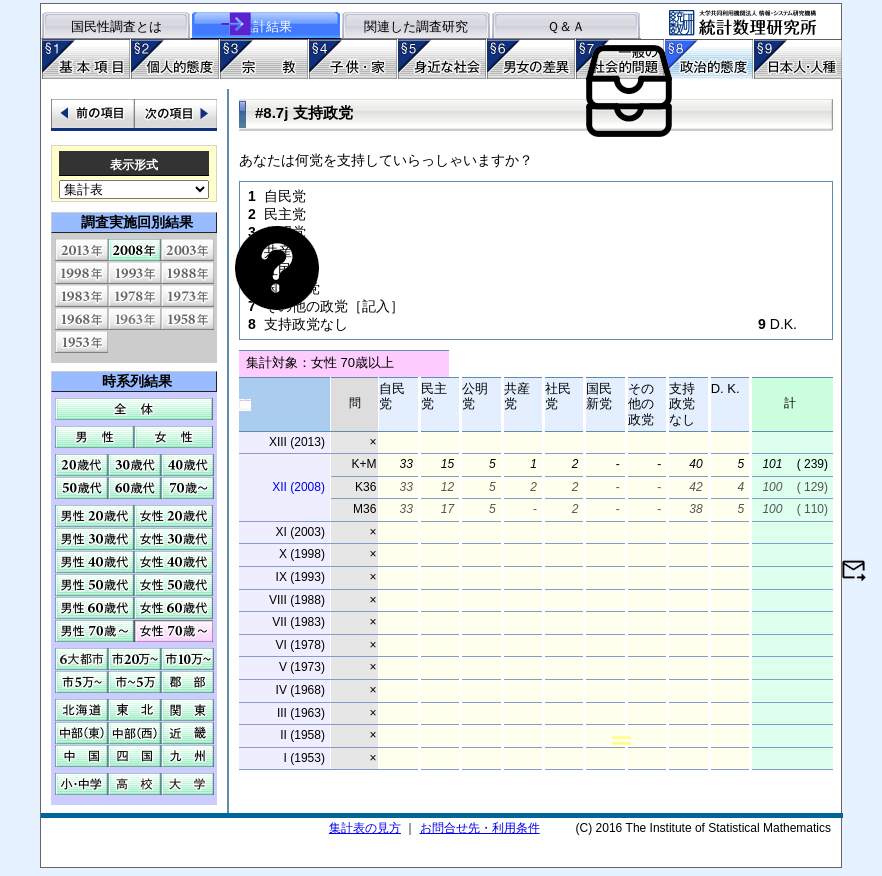 This screenshot has width=882, height=876. Describe the element at coordinates (621, 740) in the screenshot. I see `reorder or rearrange items in a list` at that location.